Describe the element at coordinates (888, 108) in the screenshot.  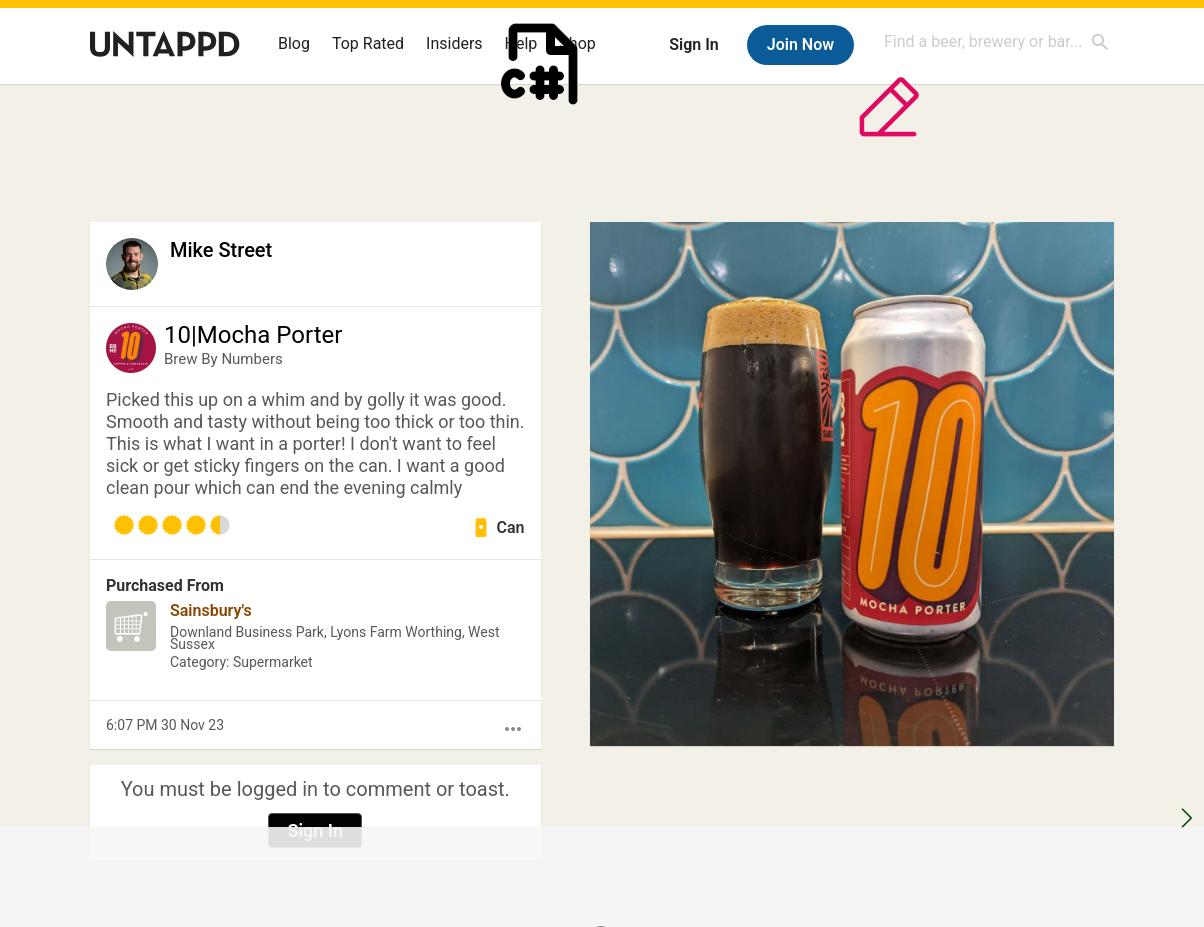
I see `edit text or content` at that location.